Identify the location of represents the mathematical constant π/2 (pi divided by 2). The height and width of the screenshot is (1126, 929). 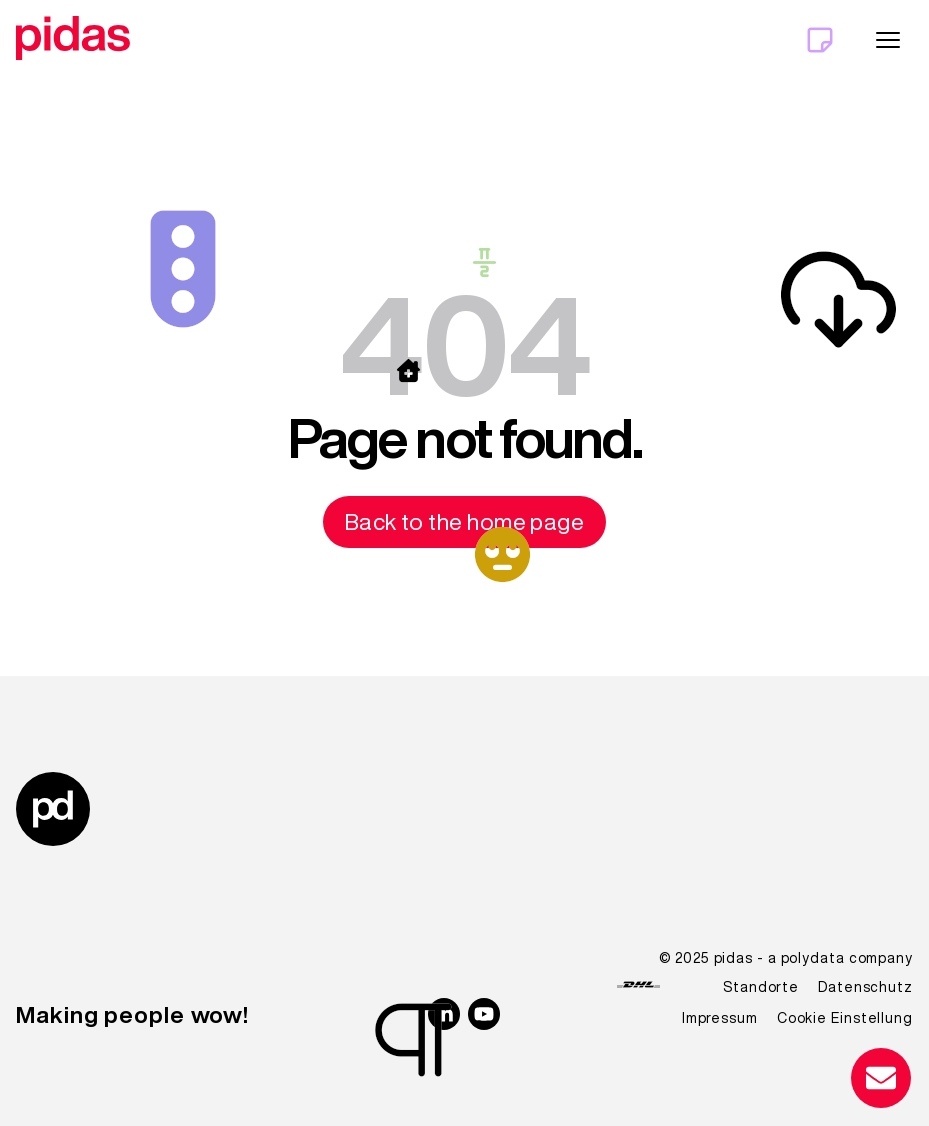
(484, 262).